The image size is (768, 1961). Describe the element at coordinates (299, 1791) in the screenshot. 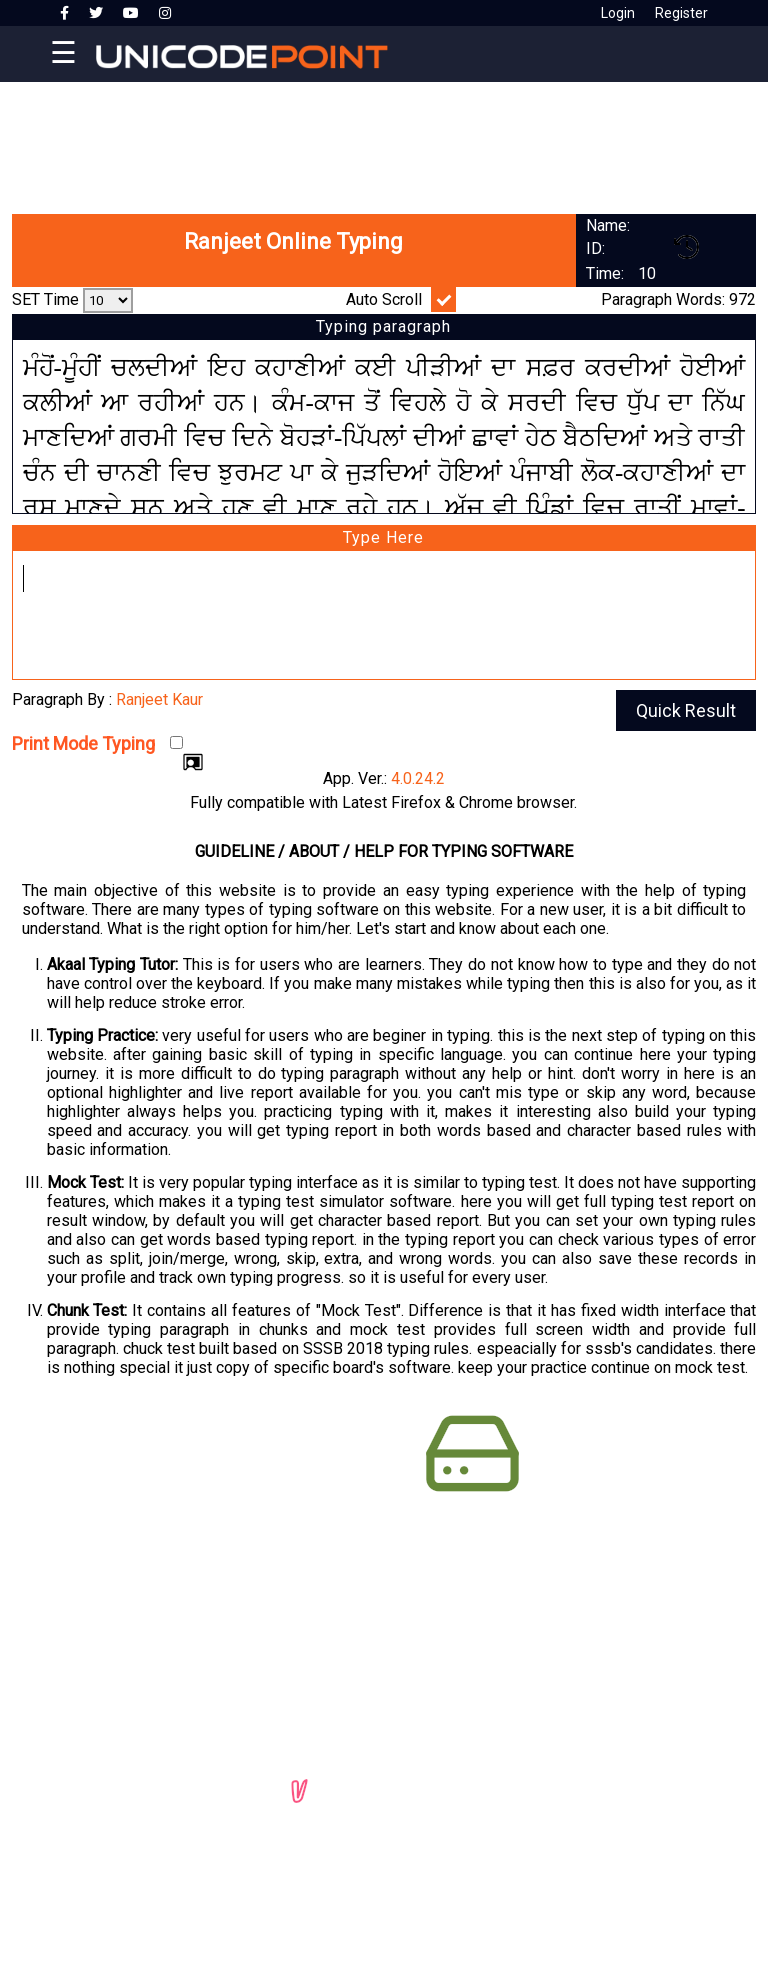

I see `open the Vinted app` at that location.